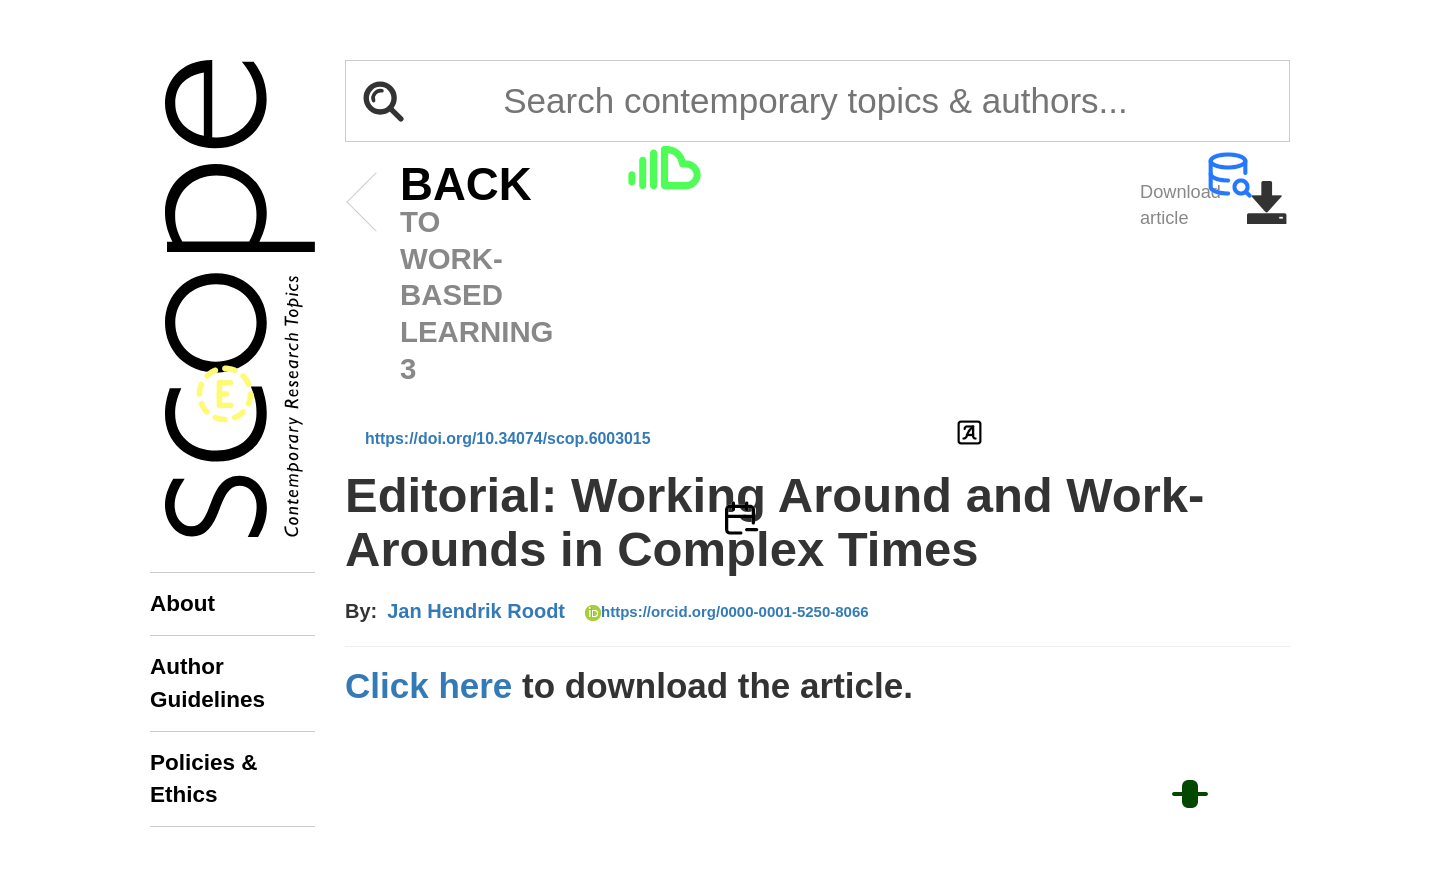 Image resolution: width=1440 pixels, height=892 pixels. Describe the element at coordinates (225, 394) in the screenshot. I see `indicates a draft or pending email` at that location.